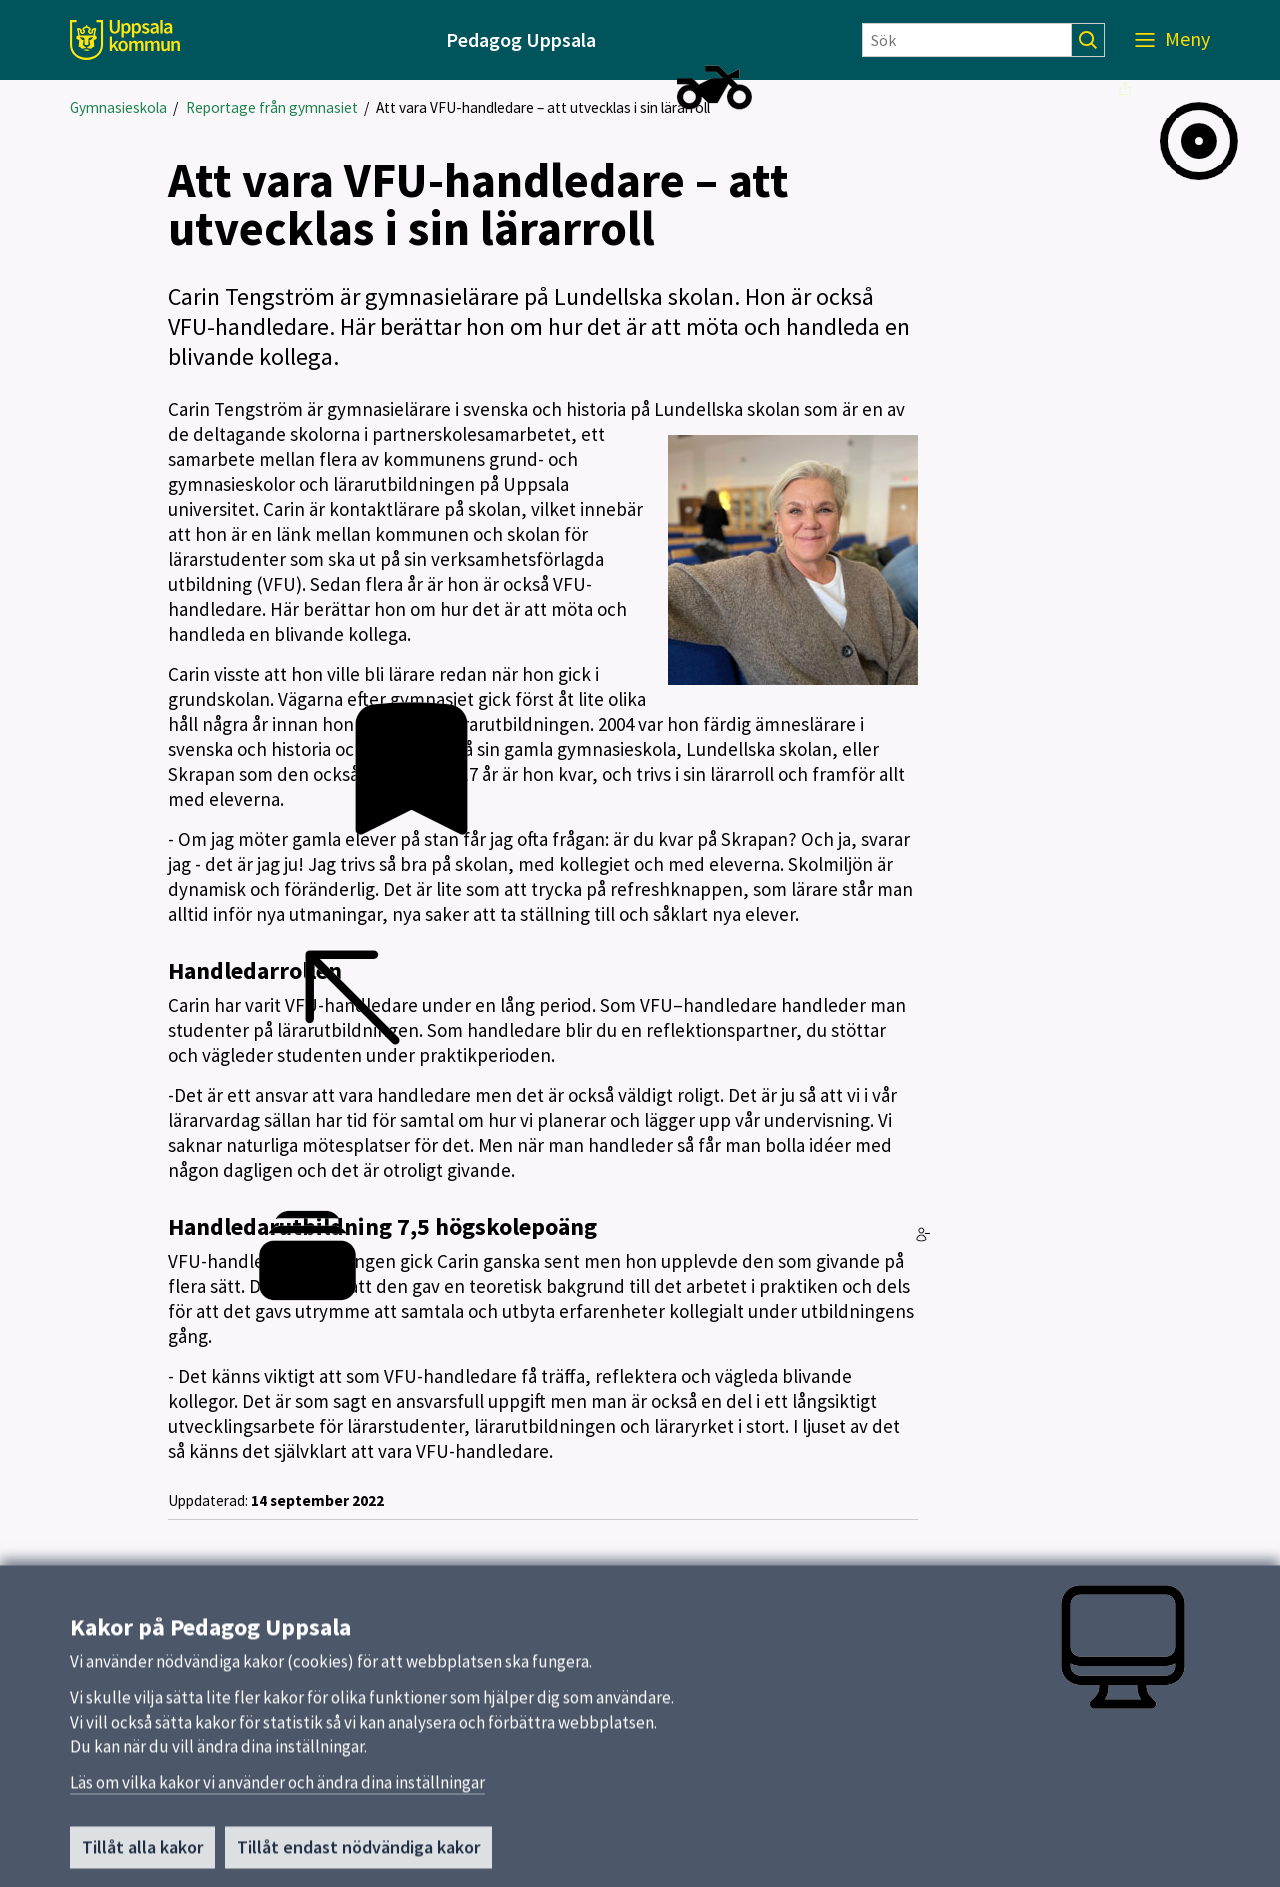  Describe the element at coordinates (1123, 1647) in the screenshot. I see `switch to desktop view` at that location.